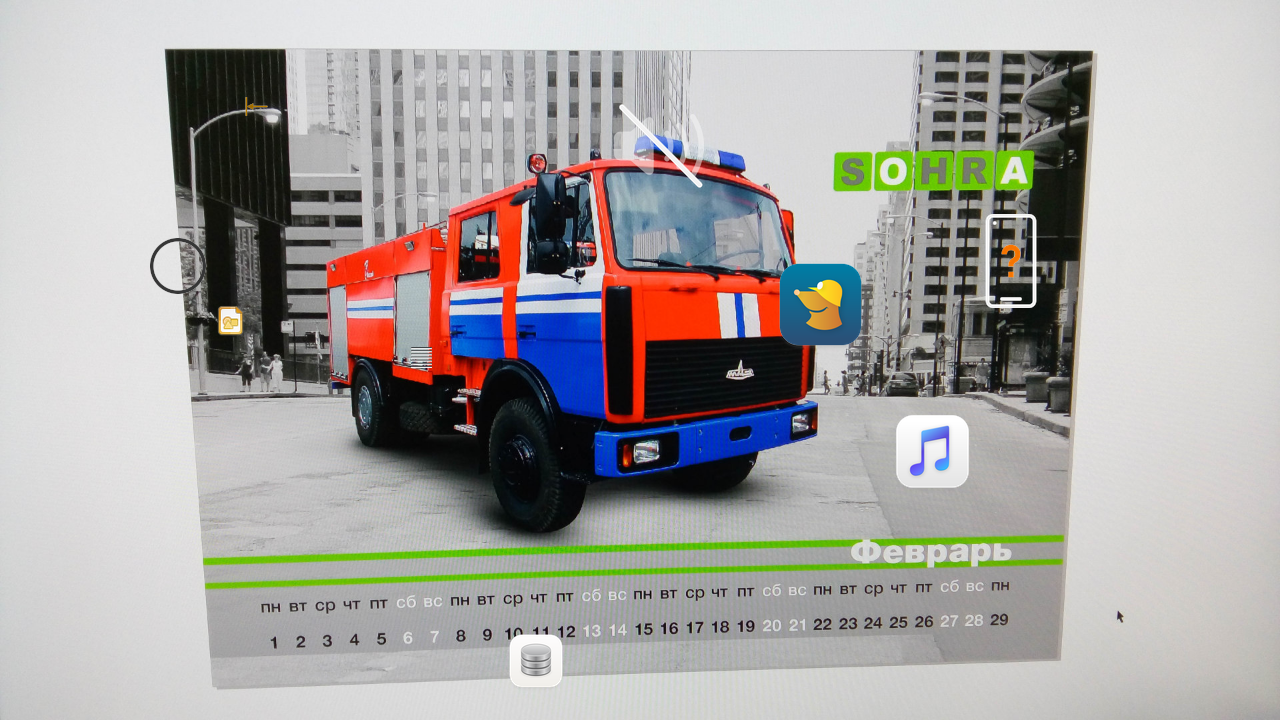  I want to click on go to the first item in a list or sequence, so click(256, 106).